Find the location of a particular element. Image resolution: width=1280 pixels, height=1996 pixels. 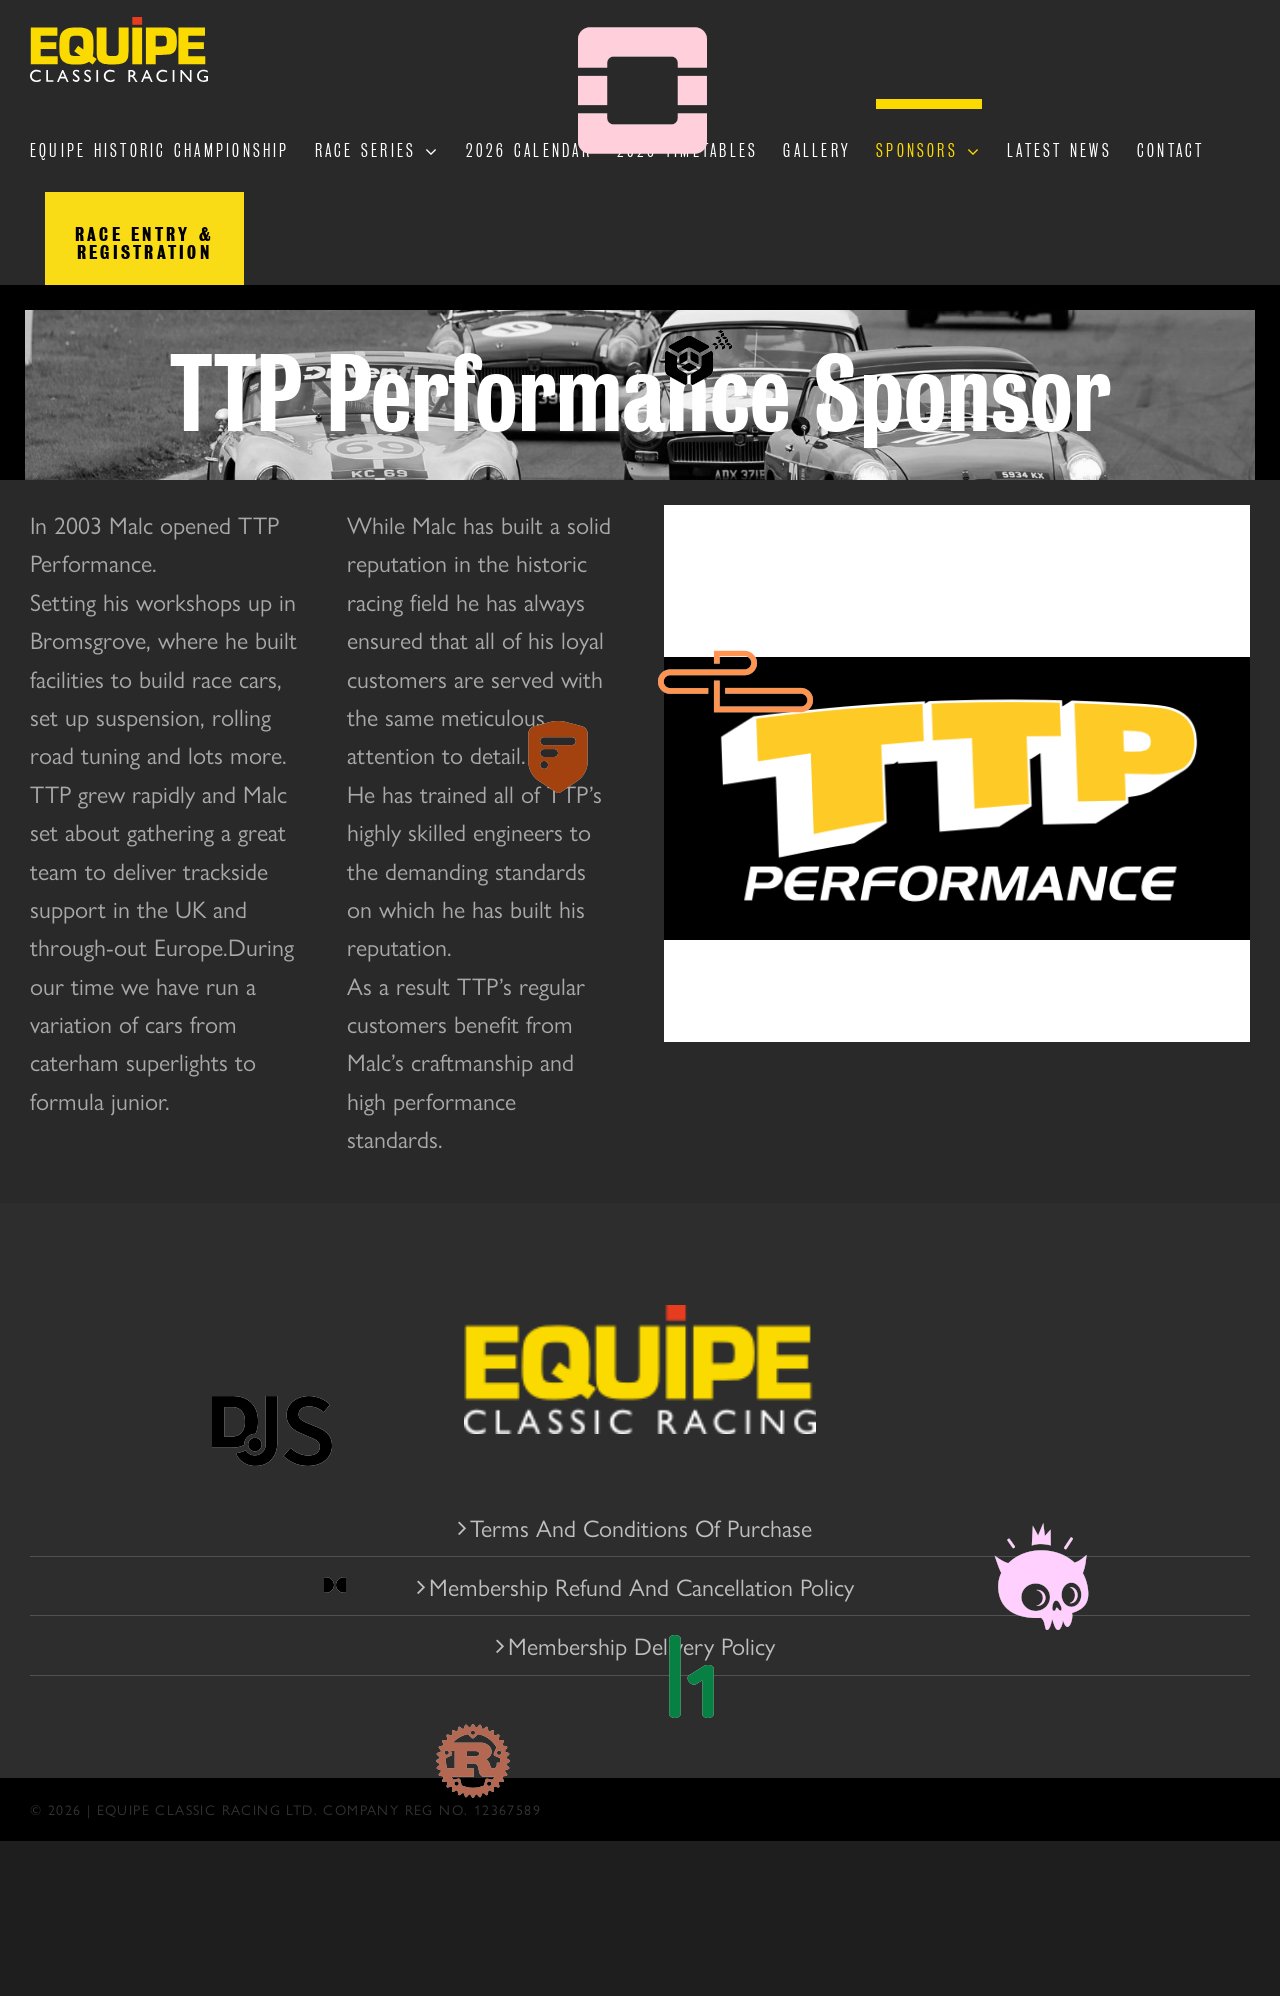

visit hackerone bug bounty platform is located at coordinates (691, 1676).